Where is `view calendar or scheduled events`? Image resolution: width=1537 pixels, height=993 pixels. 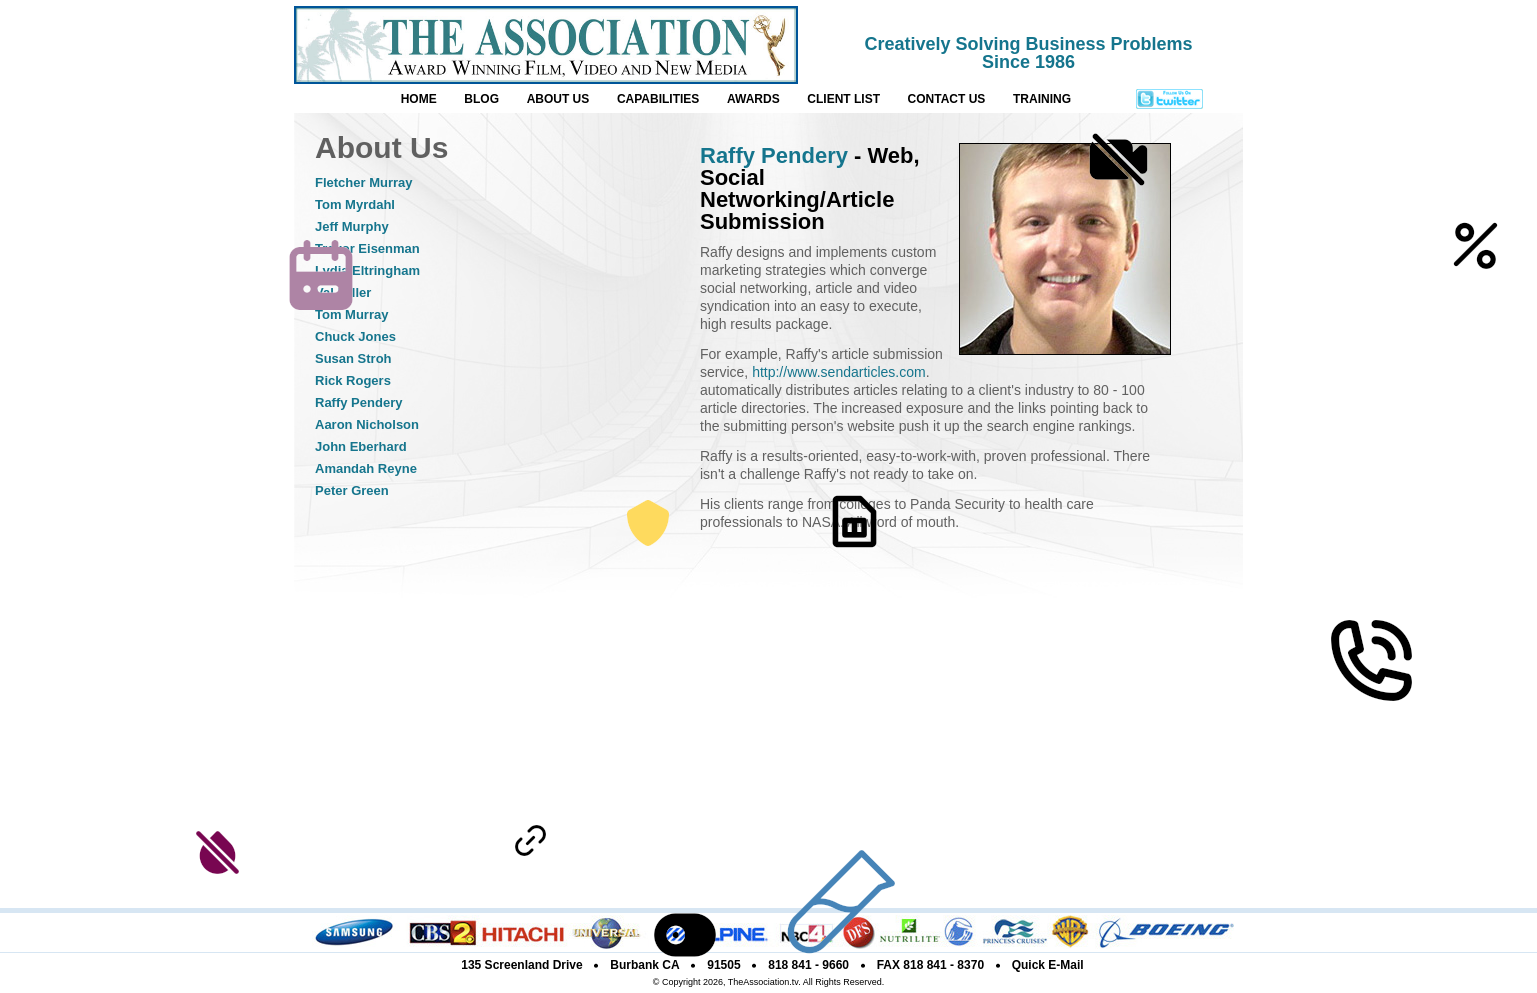
view calendar or scheduled events is located at coordinates (321, 275).